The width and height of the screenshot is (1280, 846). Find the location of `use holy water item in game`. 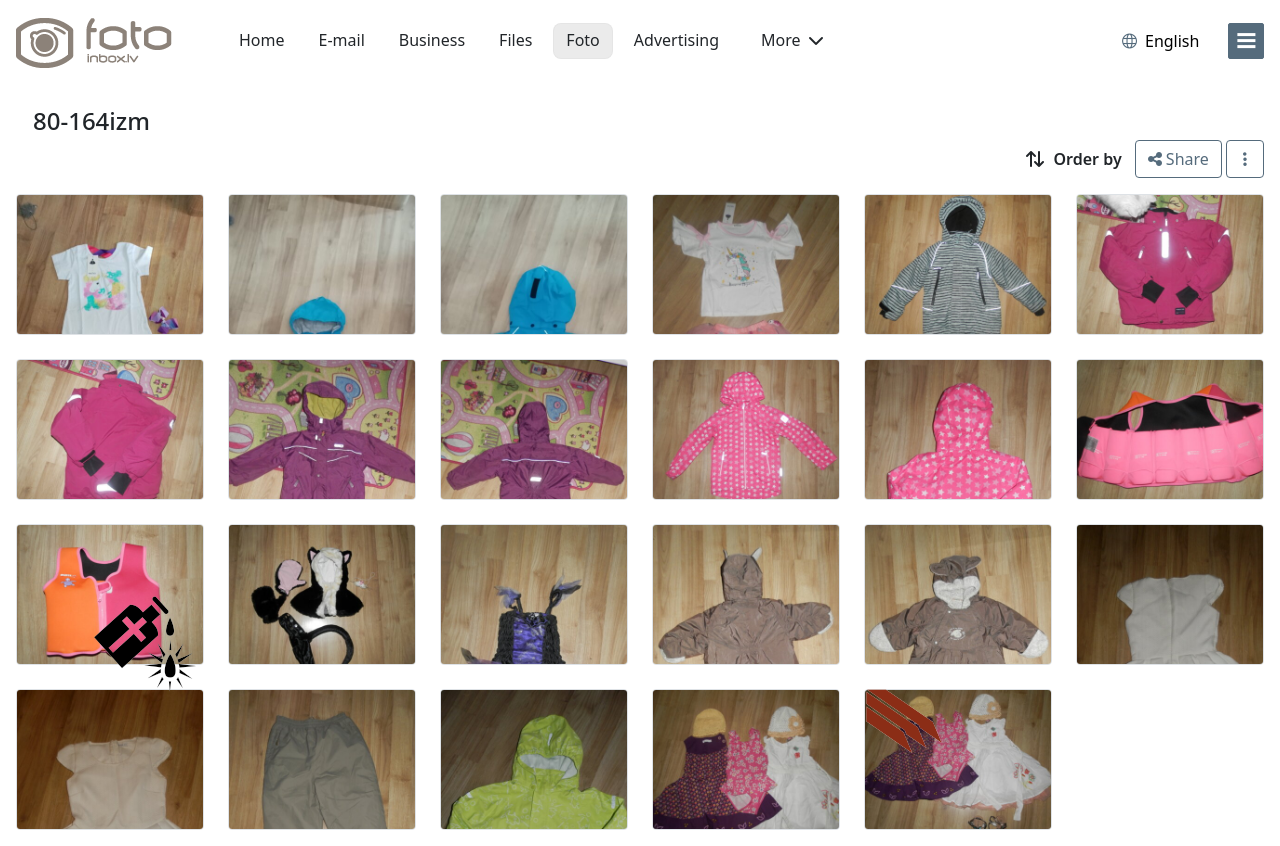

use holy water item in game is located at coordinates (145, 644).